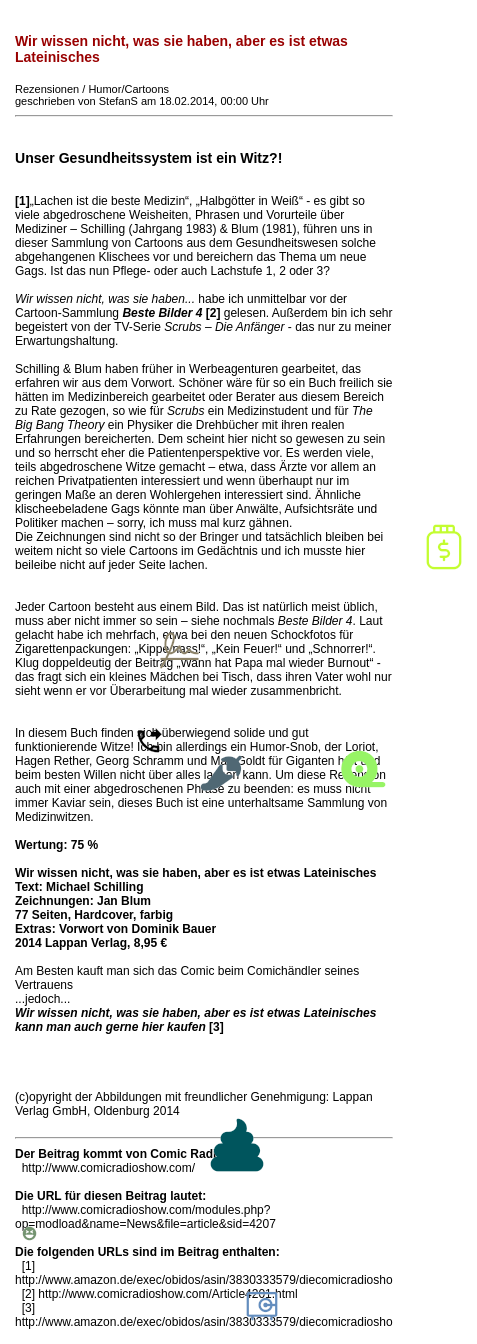 This screenshot has width=477, height=1344. Describe the element at coordinates (237, 1145) in the screenshot. I see `add a poop emoji reaction to a message` at that location.